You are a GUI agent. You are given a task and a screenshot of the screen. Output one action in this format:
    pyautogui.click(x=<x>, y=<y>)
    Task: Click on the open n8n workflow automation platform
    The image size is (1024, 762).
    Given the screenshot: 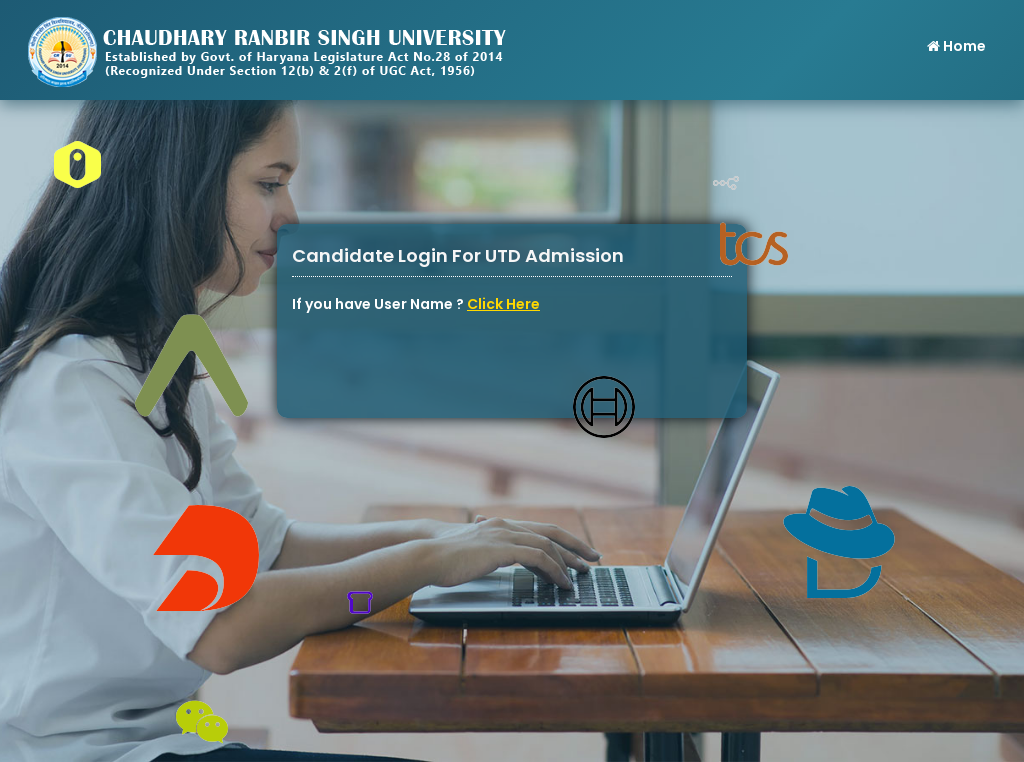 What is the action you would take?
    pyautogui.click(x=726, y=183)
    